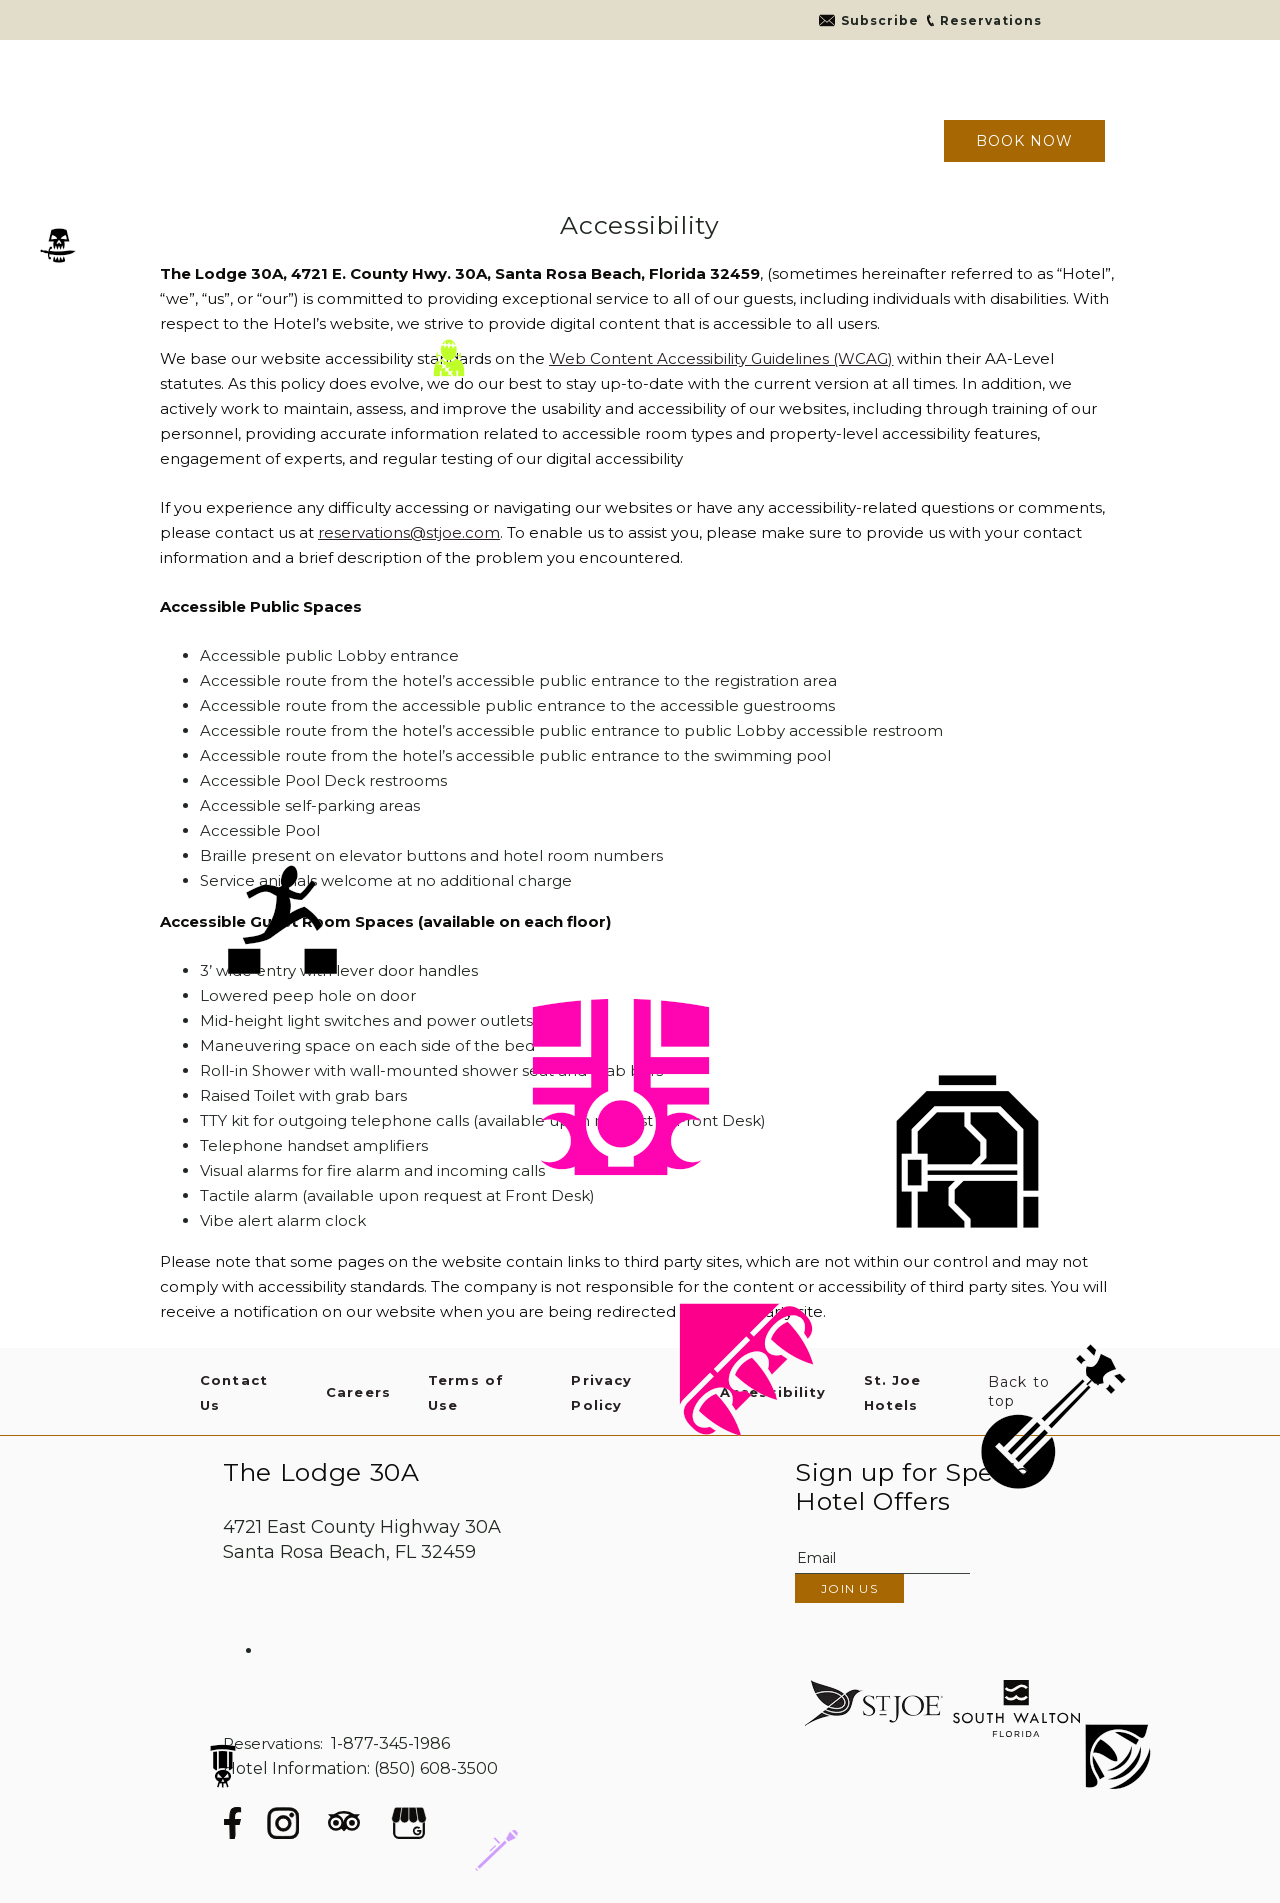  What do you see at coordinates (747, 1370) in the screenshot?
I see `launch missile attack or special weapon ability` at bounding box center [747, 1370].